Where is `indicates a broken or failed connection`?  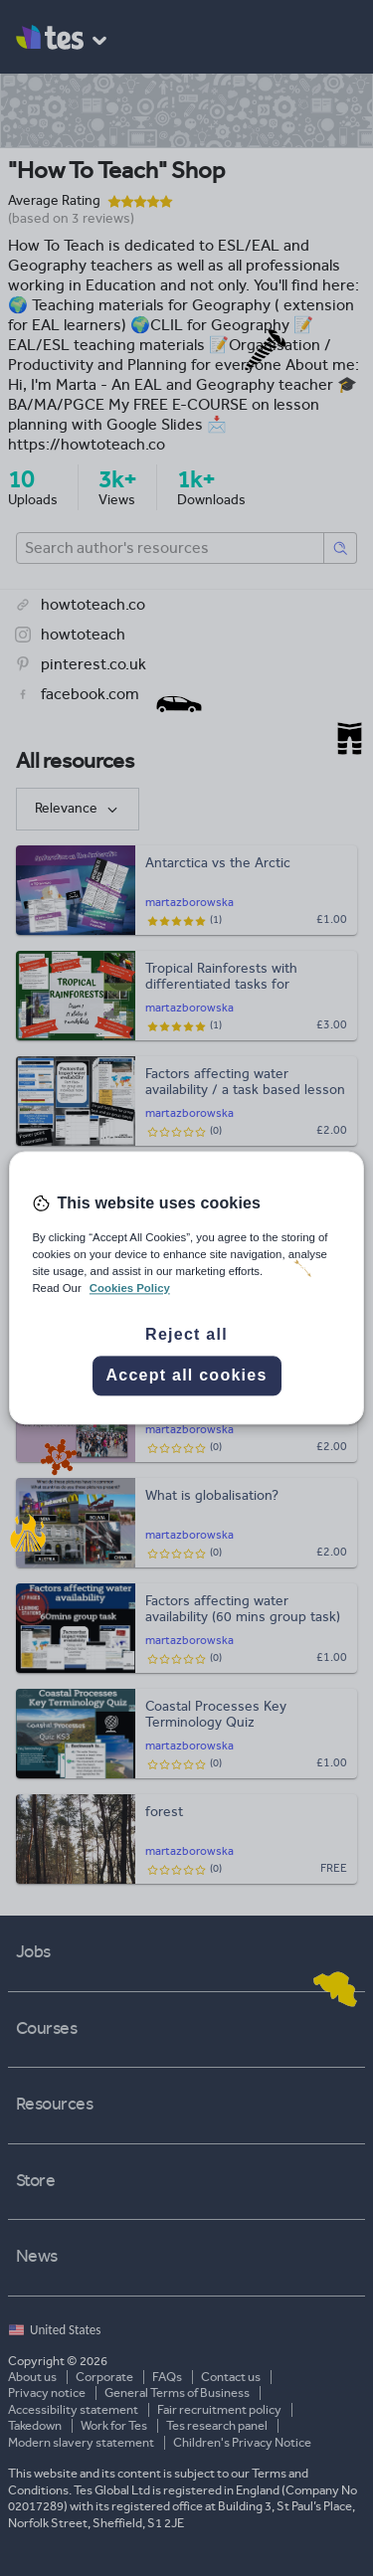
indicates a broken or failed connection is located at coordinates (302, 1268).